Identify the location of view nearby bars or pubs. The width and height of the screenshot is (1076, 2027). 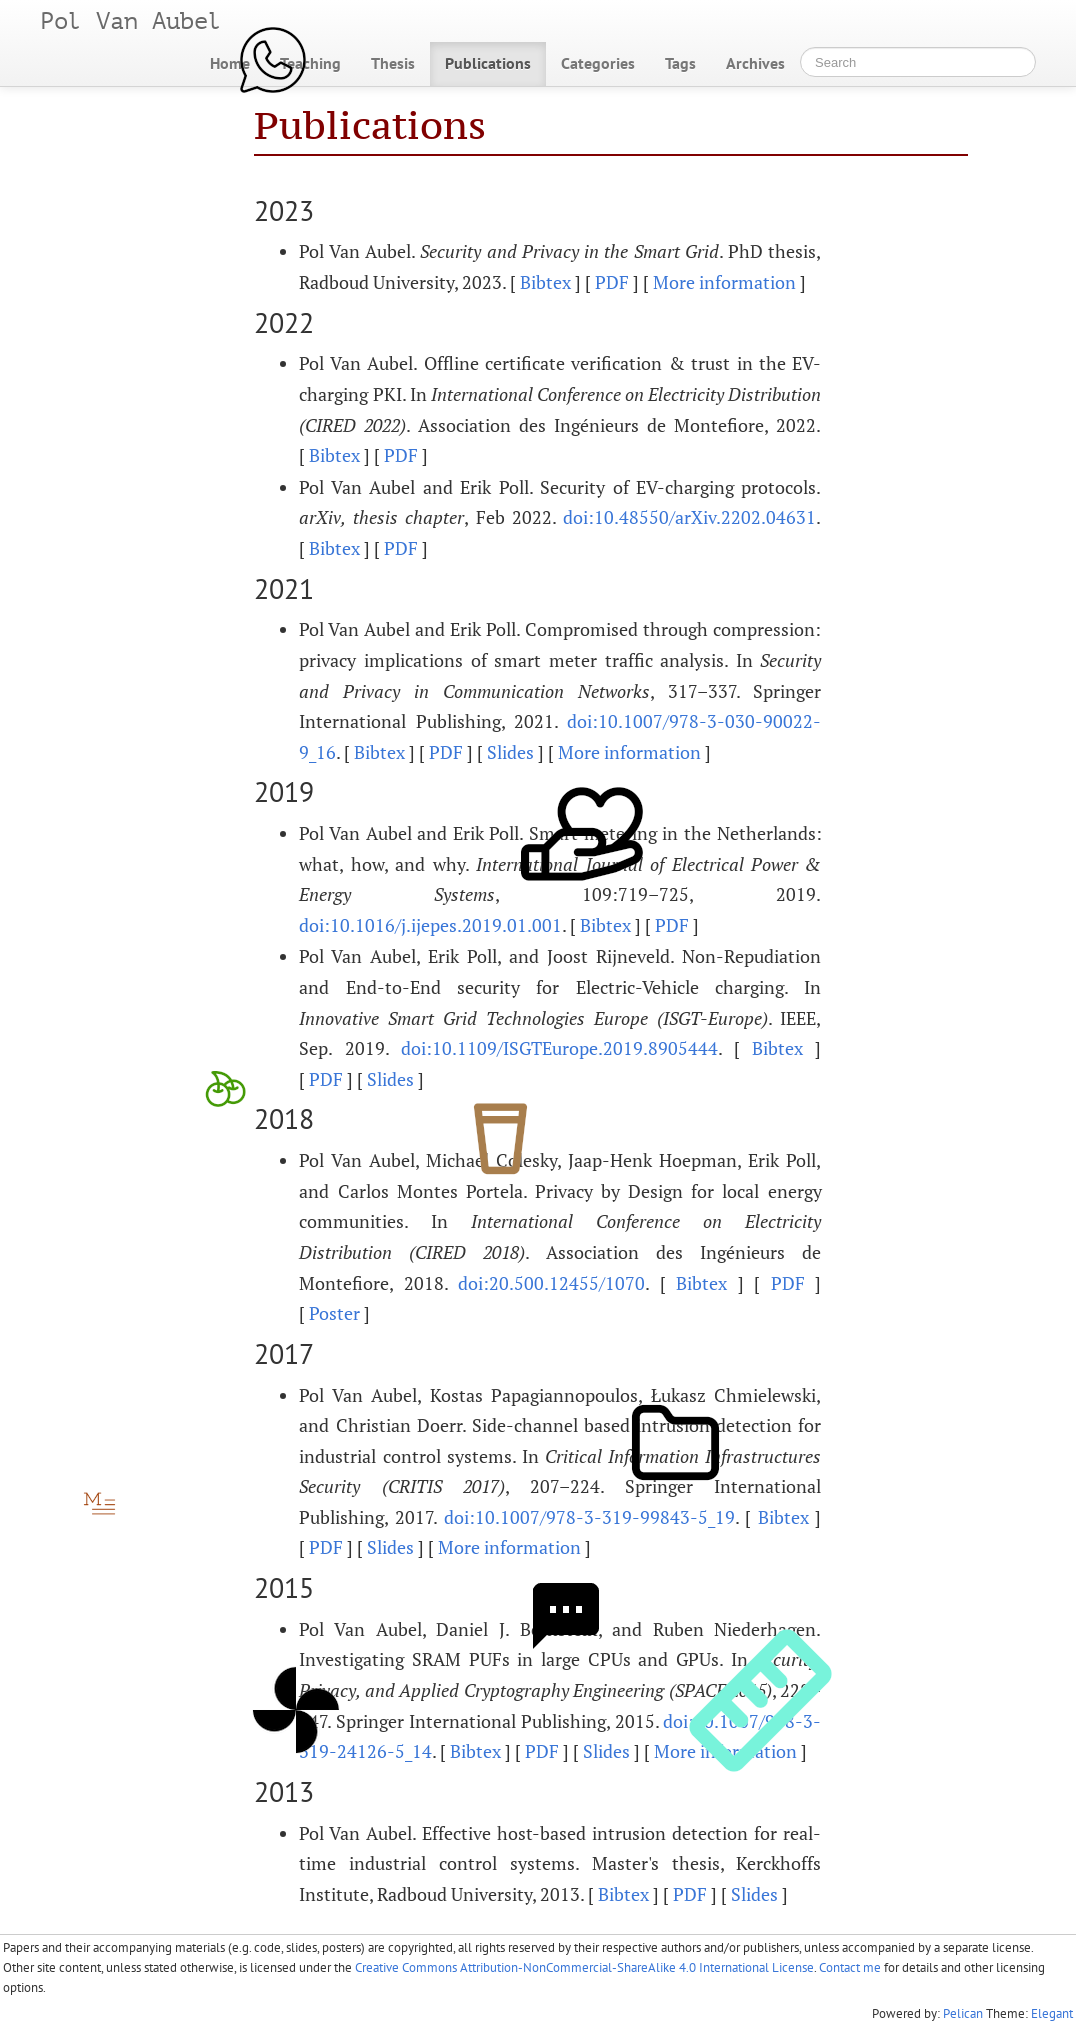
(500, 1137).